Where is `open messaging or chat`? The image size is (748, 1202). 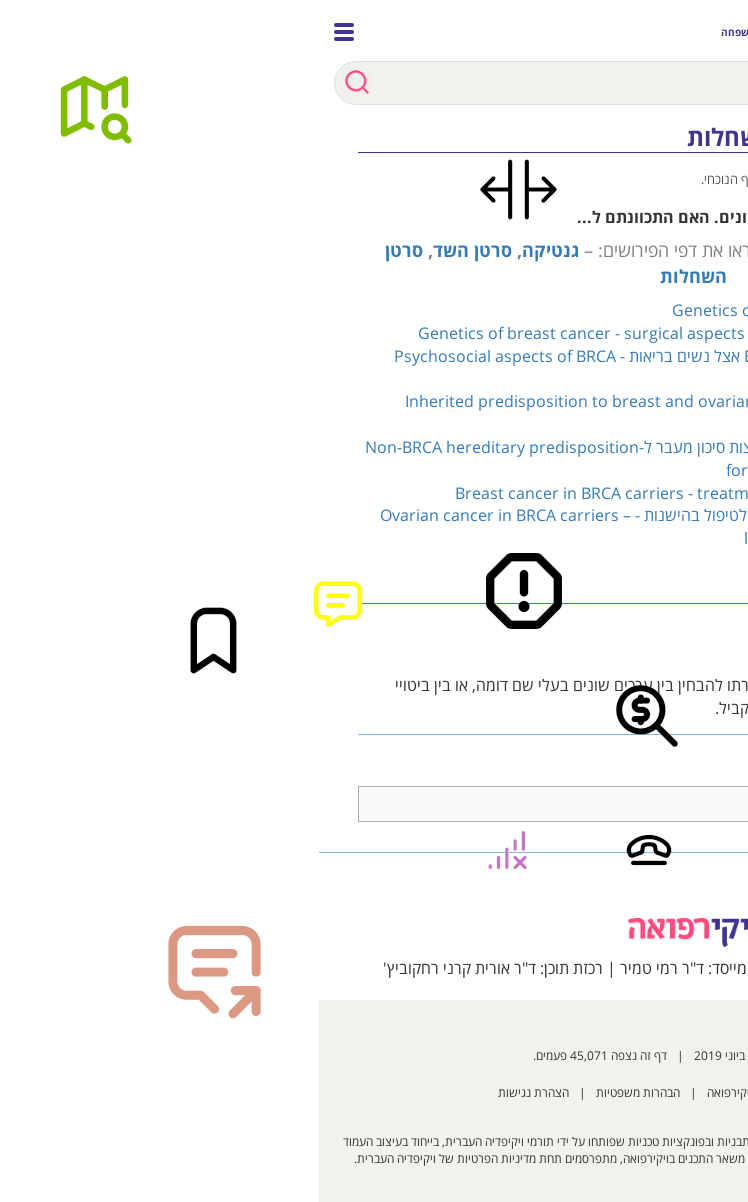 open messaging or chat is located at coordinates (338, 603).